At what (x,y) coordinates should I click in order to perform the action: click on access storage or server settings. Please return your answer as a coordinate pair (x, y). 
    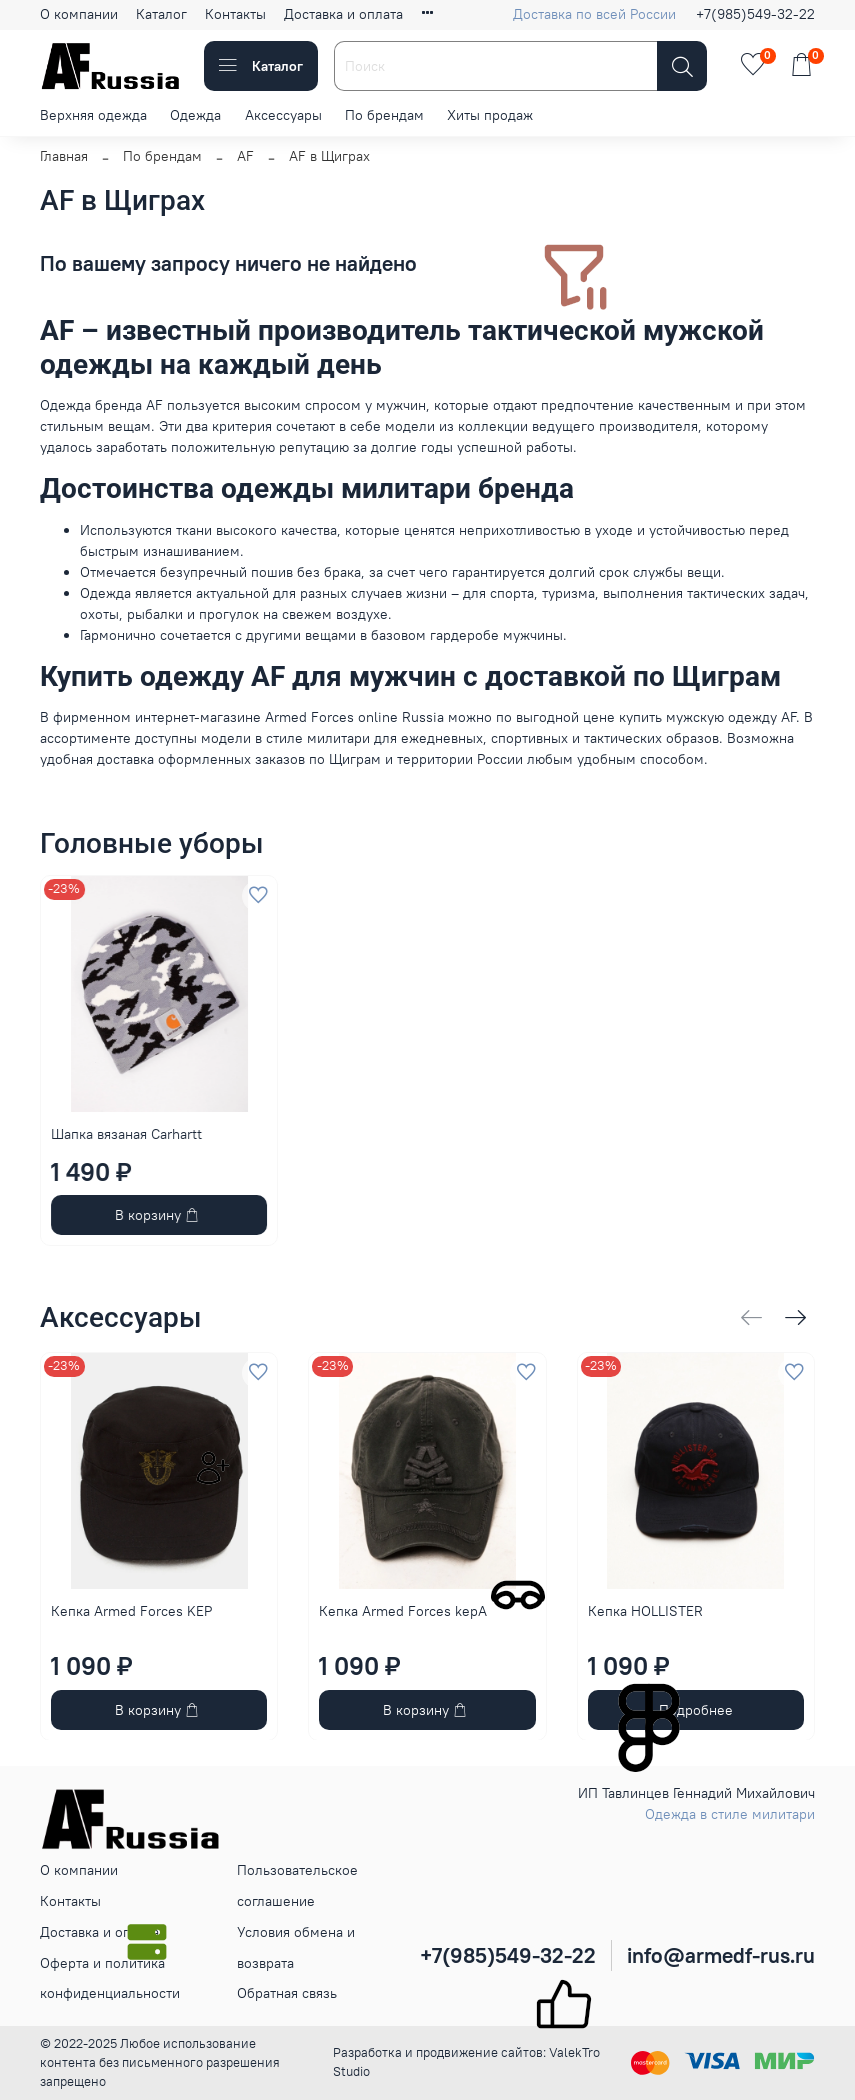
    Looking at the image, I should click on (147, 1942).